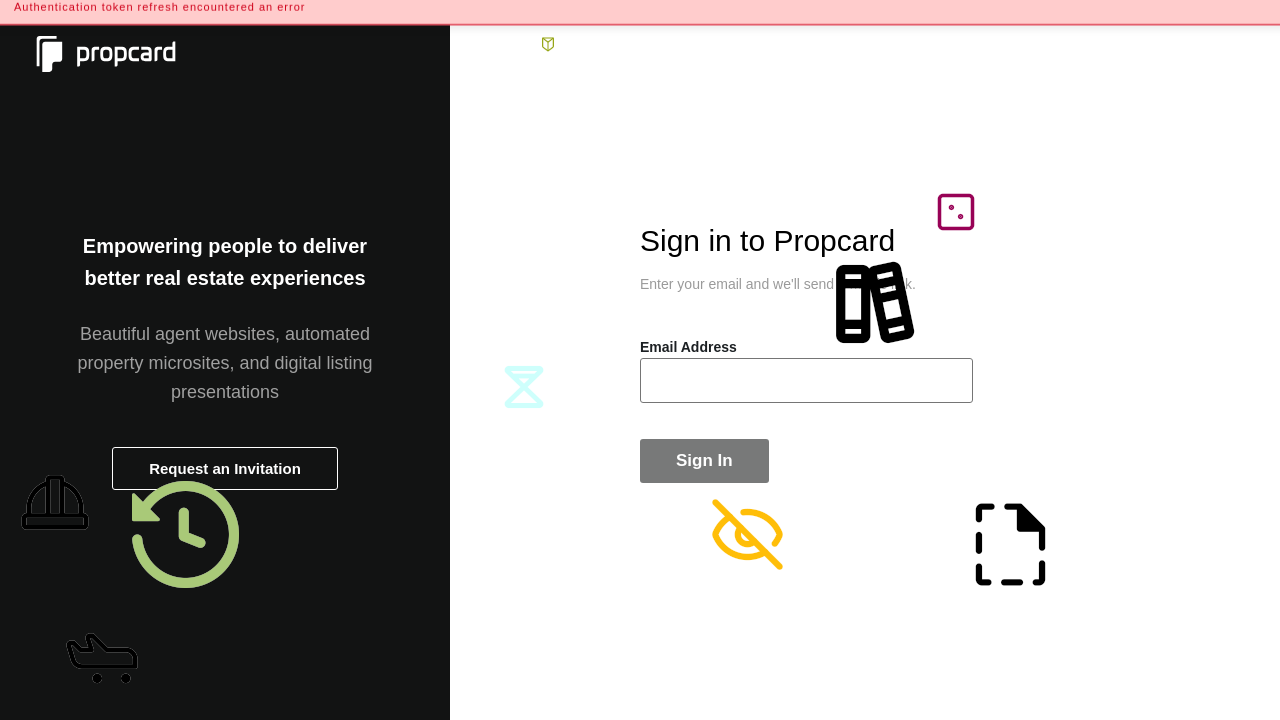 The width and height of the screenshot is (1280, 720). I want to click on flight has landed or is on the ground, so click(102, 657).